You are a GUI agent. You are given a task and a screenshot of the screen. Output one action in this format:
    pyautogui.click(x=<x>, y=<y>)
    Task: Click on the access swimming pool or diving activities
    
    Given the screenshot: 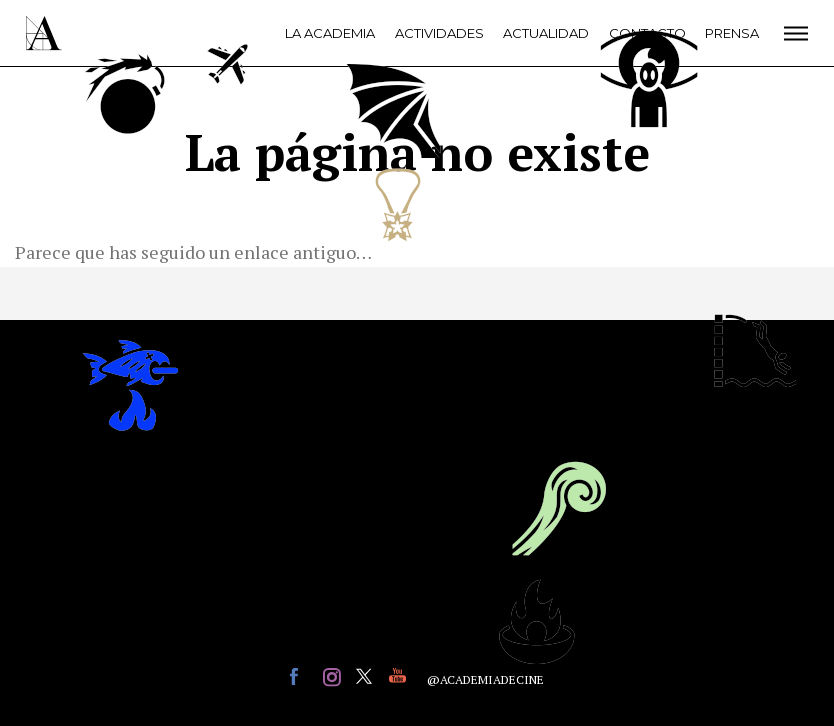 What is the action you would take?
    pyautogui.click(x=754, y=346)
    